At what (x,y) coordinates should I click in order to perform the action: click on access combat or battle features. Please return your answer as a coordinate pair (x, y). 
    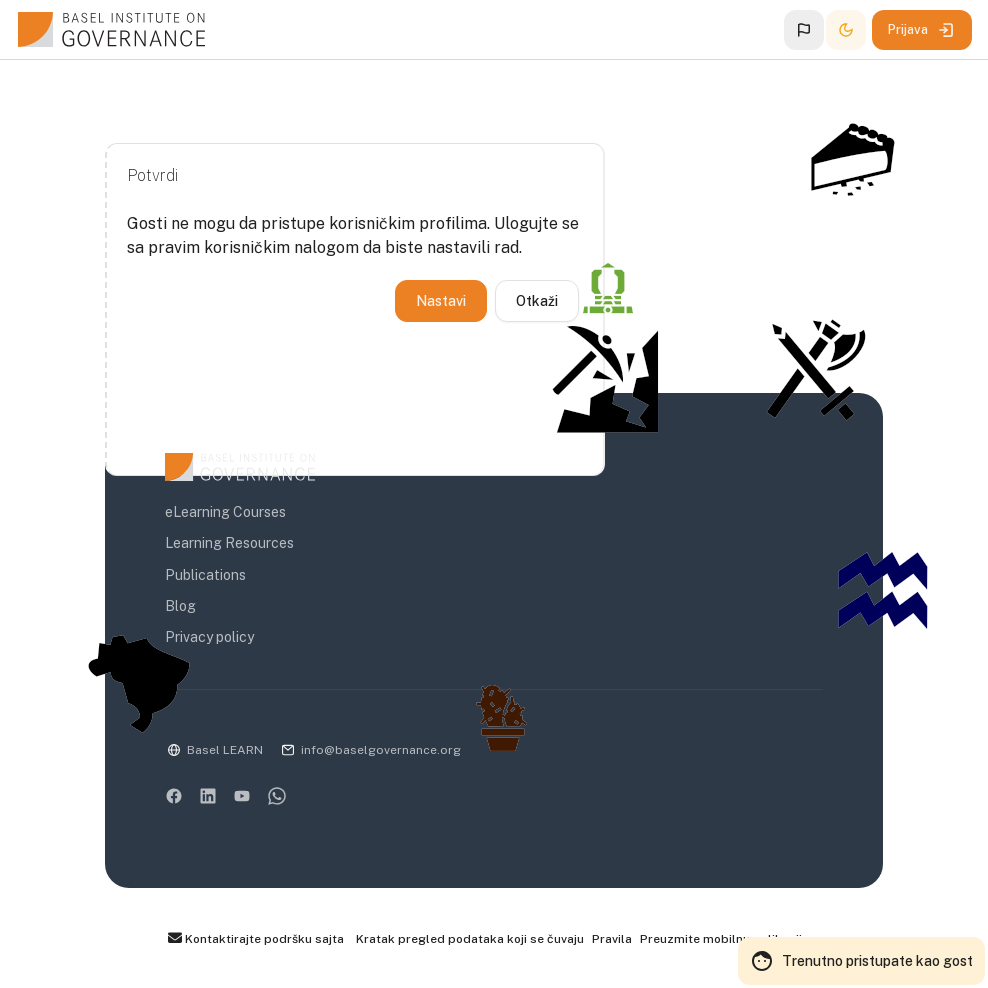
    Looking at the image, I should click on (816, 370).